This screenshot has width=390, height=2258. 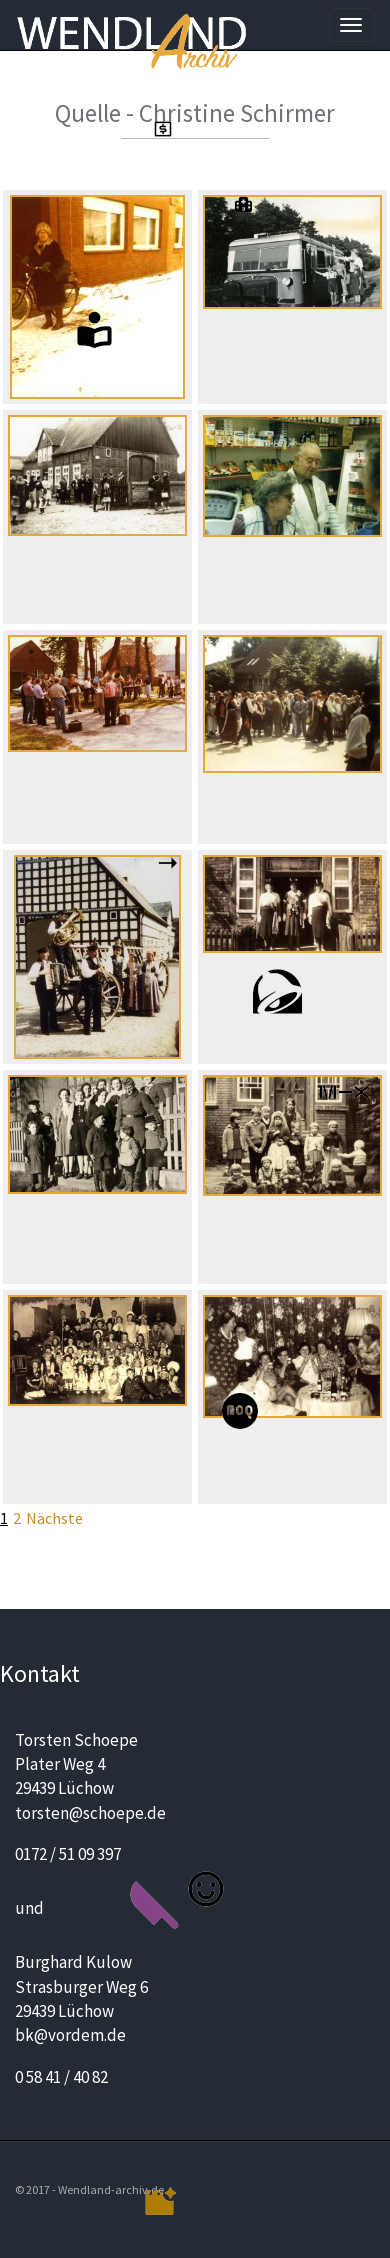 What do you see at coordinates (344, 1092) in the screenshot?
I see `open mixcloud app or website` at bounding box center [344, 1092].